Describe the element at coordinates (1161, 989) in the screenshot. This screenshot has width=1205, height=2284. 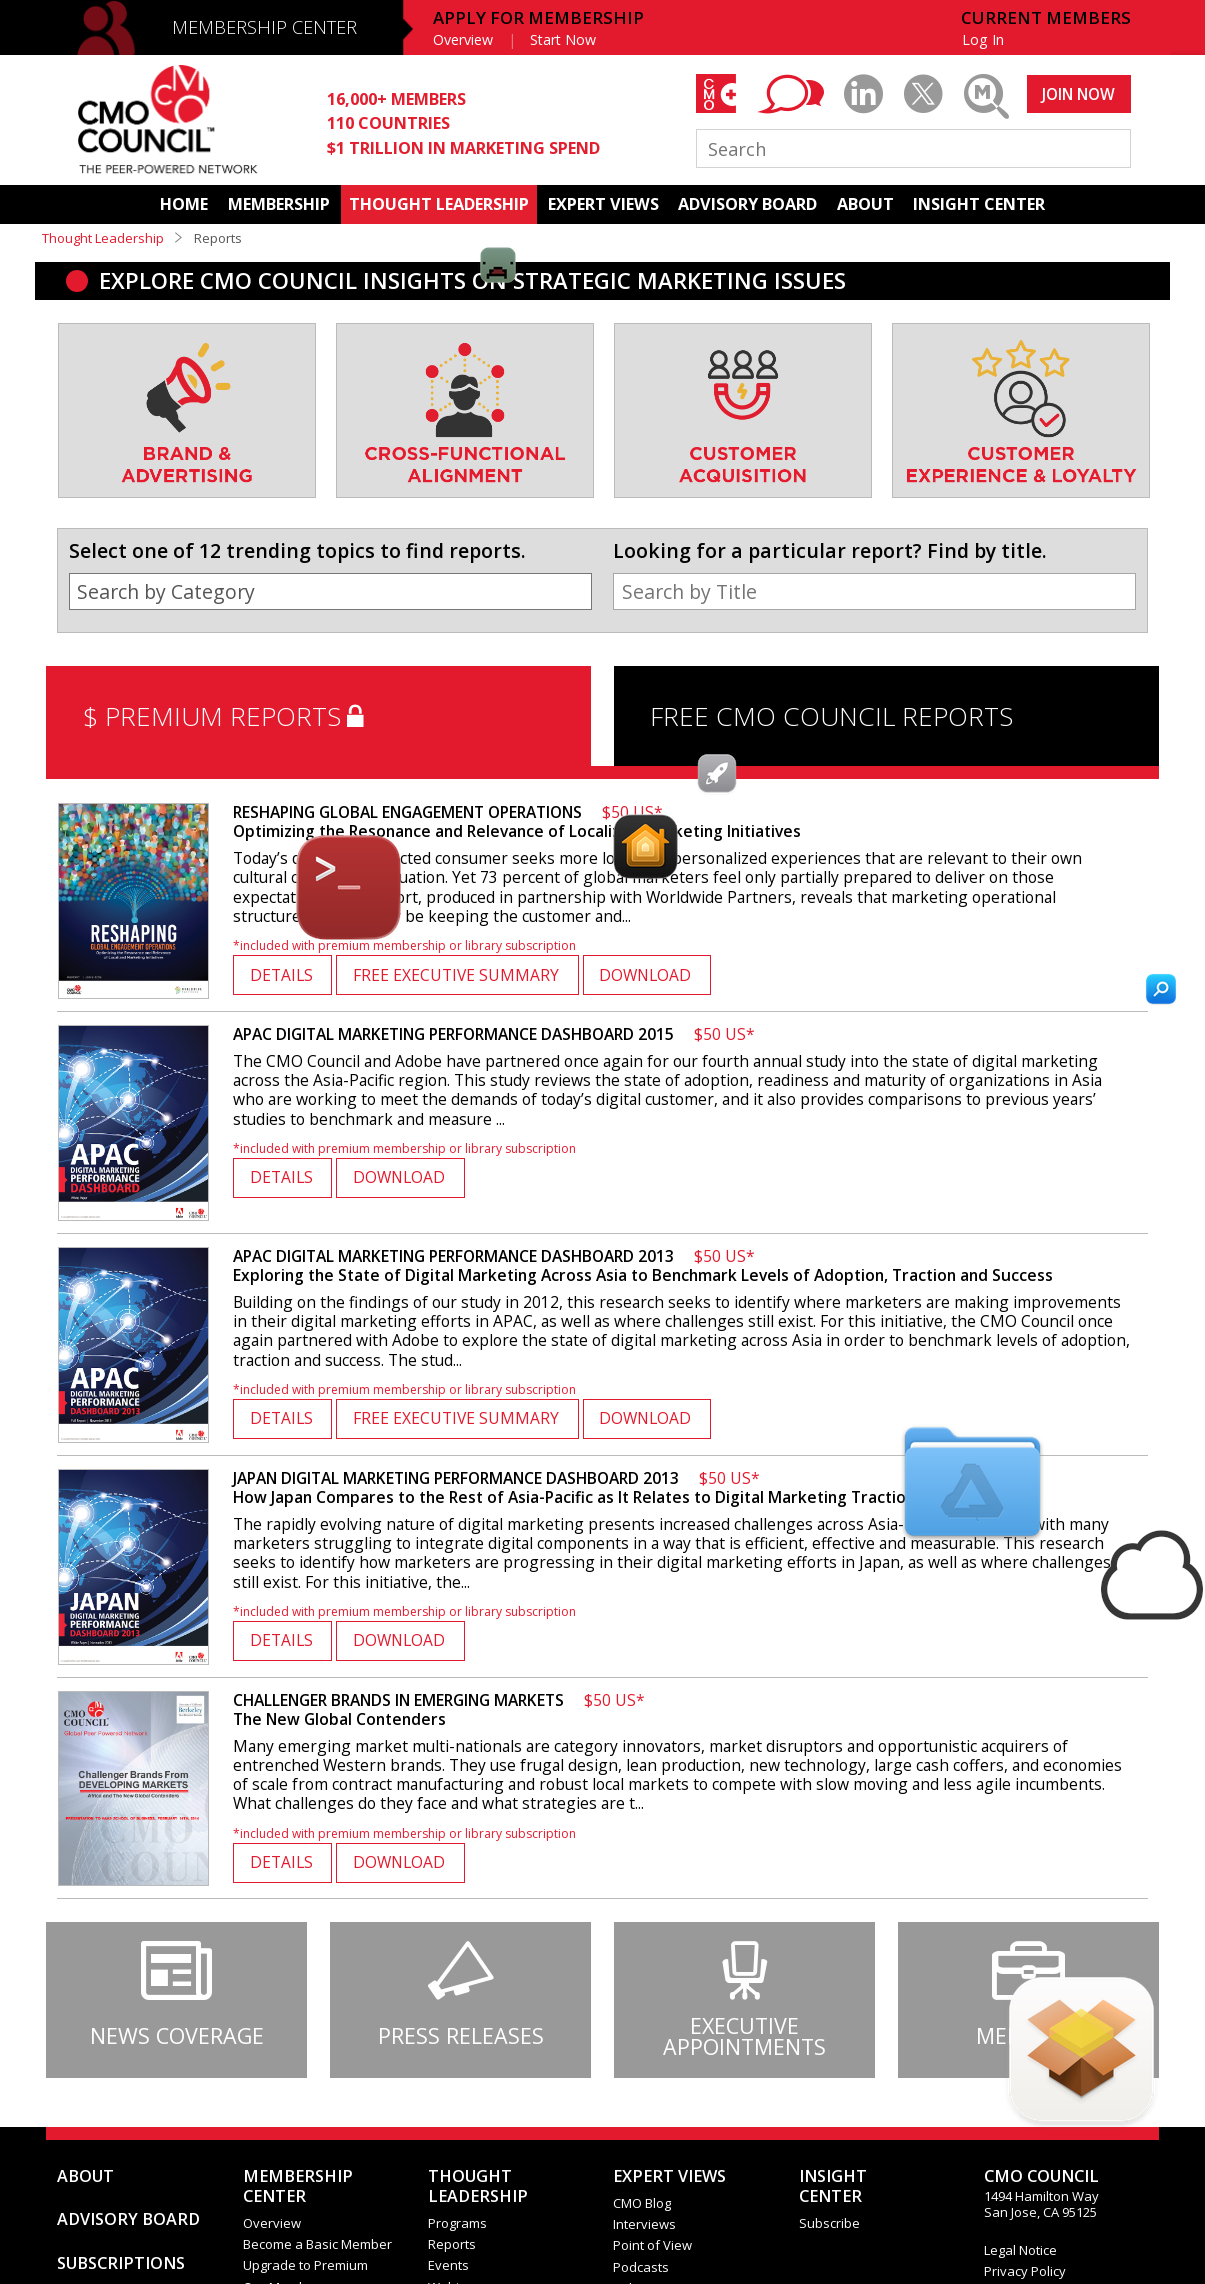
I see `open search settings or preferences` at that location.